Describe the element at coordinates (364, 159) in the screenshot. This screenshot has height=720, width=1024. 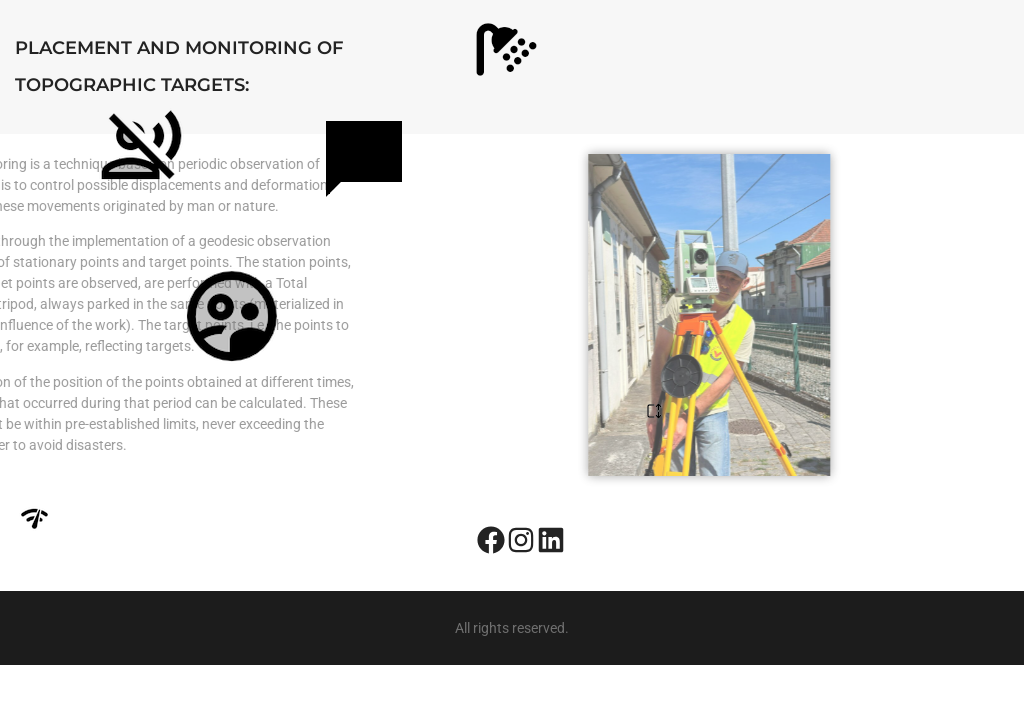
I see `open a chat or messaging feature` at that location.